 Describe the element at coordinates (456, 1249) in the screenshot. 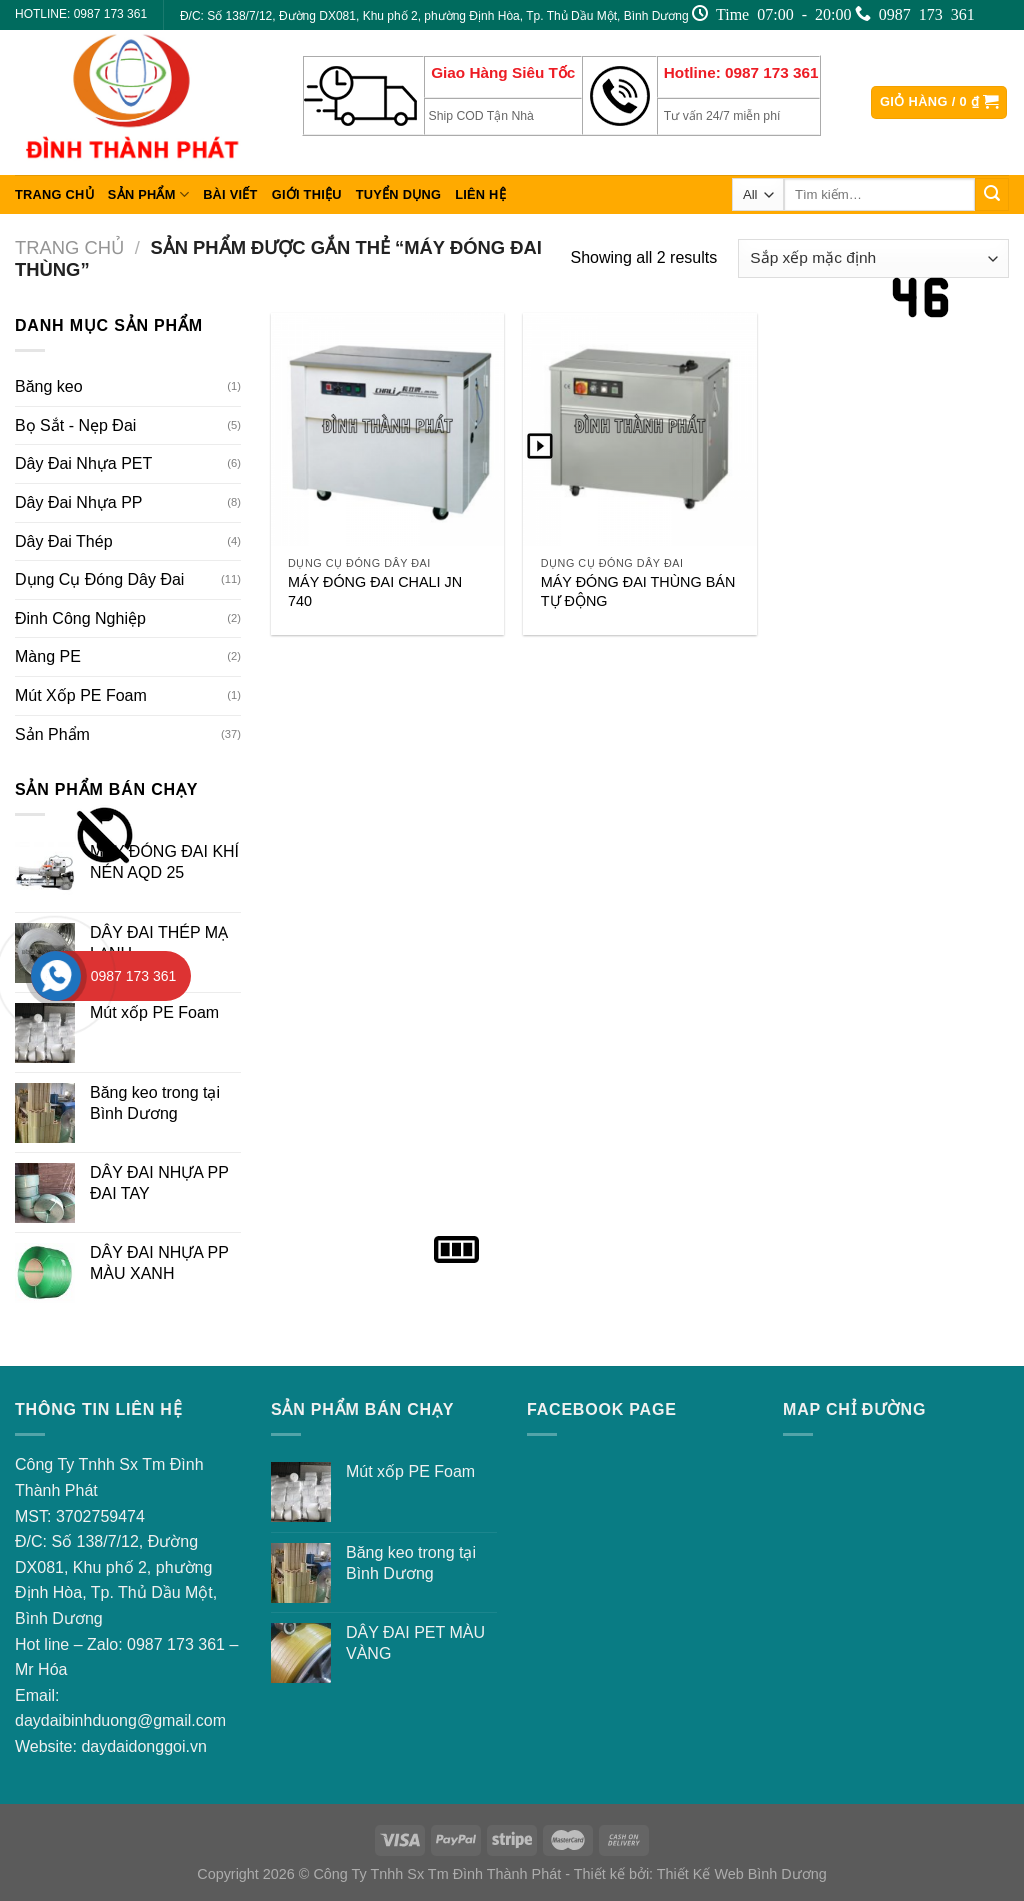

I see `indicates full battery charge` at that location.